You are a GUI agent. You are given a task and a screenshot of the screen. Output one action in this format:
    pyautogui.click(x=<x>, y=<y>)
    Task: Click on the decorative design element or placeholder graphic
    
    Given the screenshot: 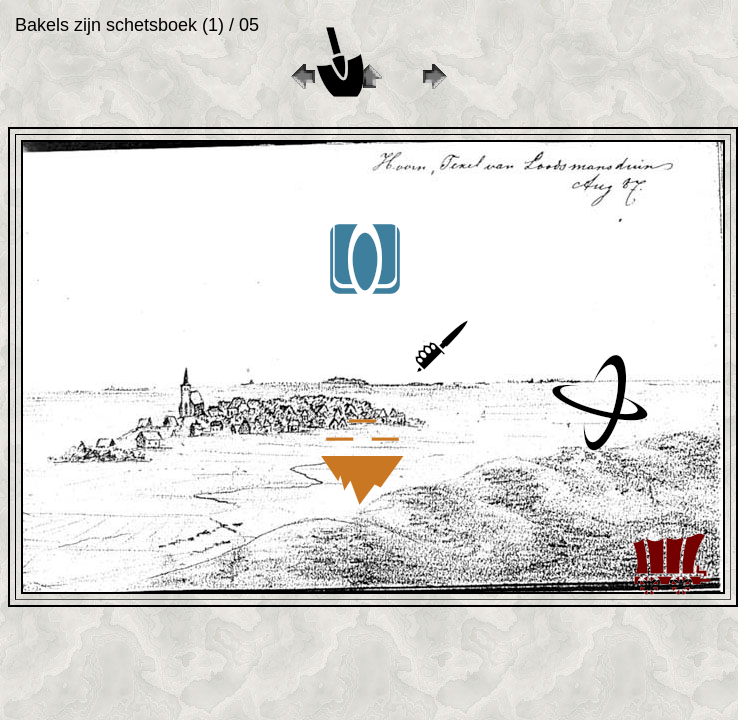 What is the action you would take?
    pyautogui.click(x=365, y=259)
    